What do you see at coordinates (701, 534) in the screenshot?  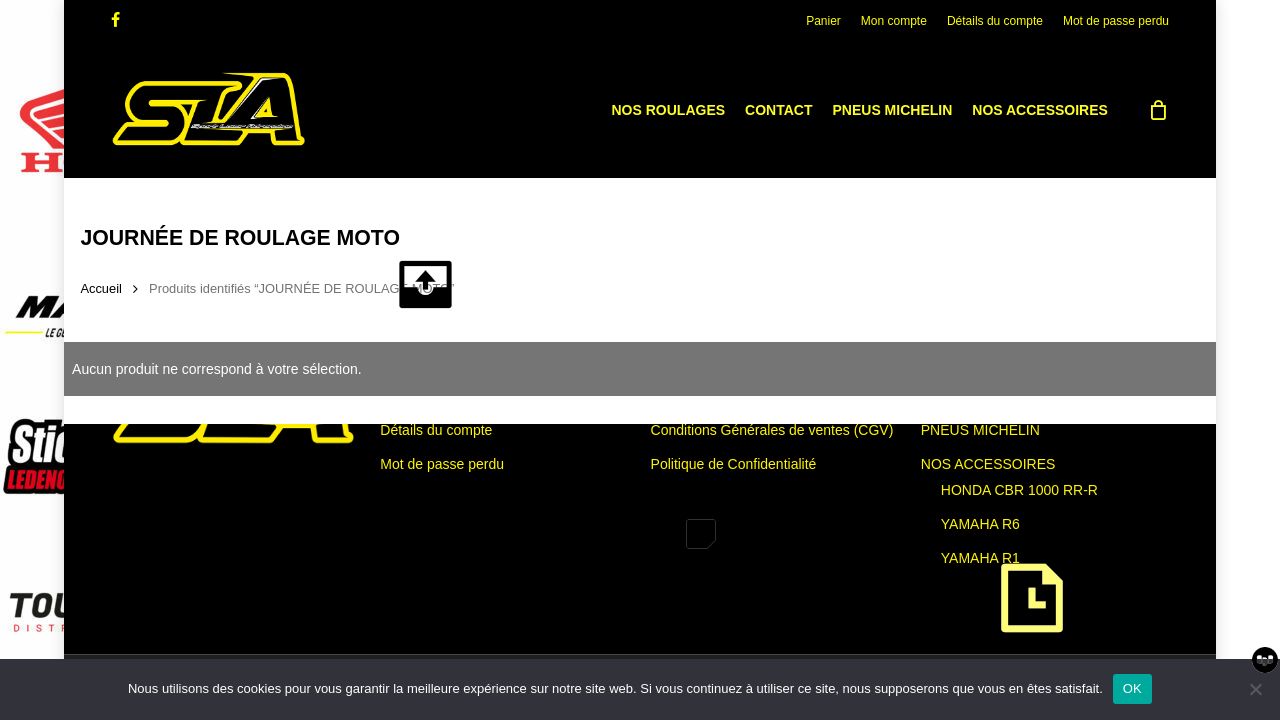 I see `create a new sticky note` at bounding box center [701, 534].